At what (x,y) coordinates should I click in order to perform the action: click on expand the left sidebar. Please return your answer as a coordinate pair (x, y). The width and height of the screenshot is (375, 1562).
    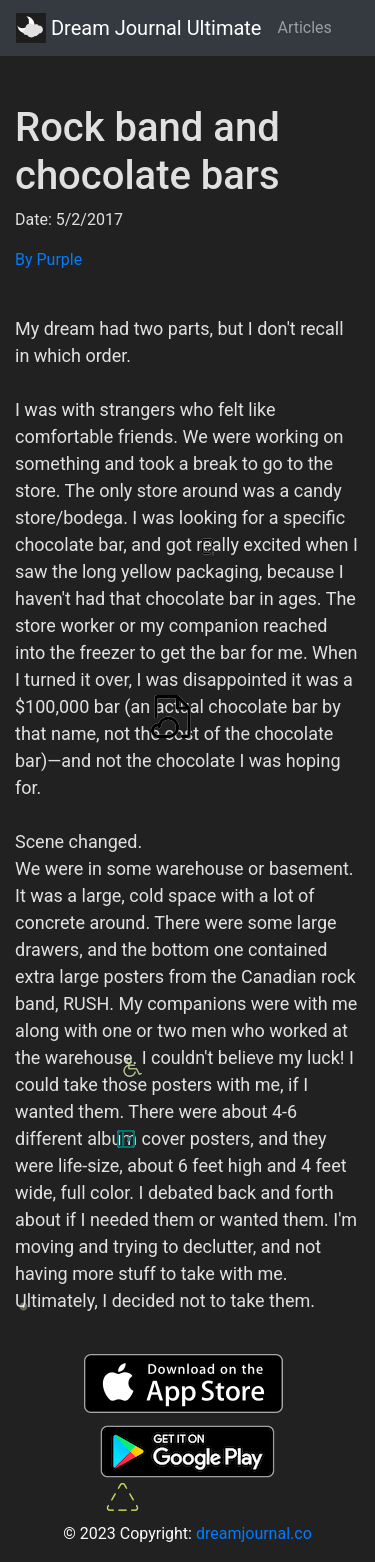
    Looking at the image, I should click on (126, 1139).